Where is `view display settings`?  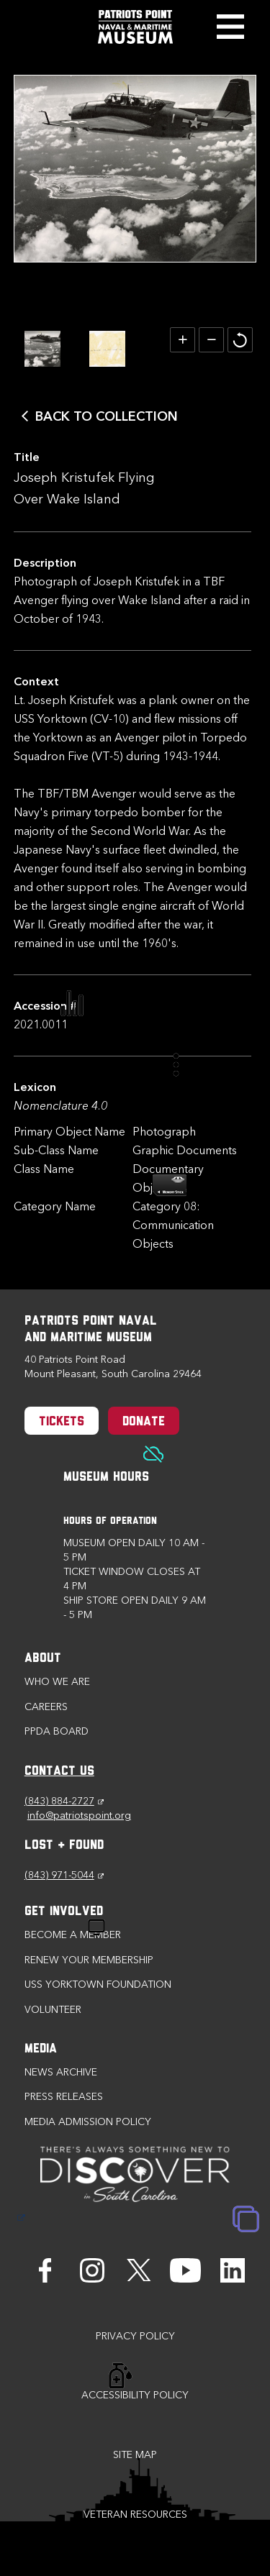 view display settings is located at coordinates (96, 1927).